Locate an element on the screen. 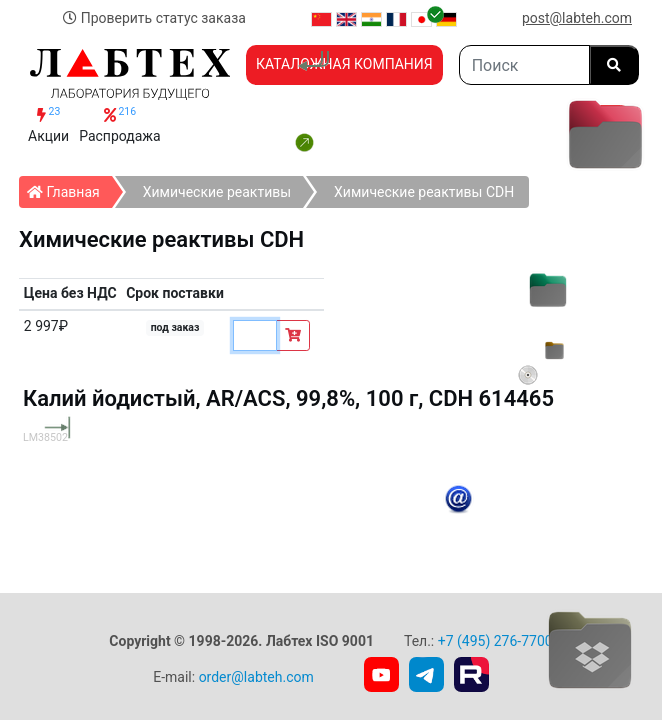 The width and height of the screenshot is (662, 720). indicates a symbolic link or shortcut to another file is located at coordinates (304, 142).